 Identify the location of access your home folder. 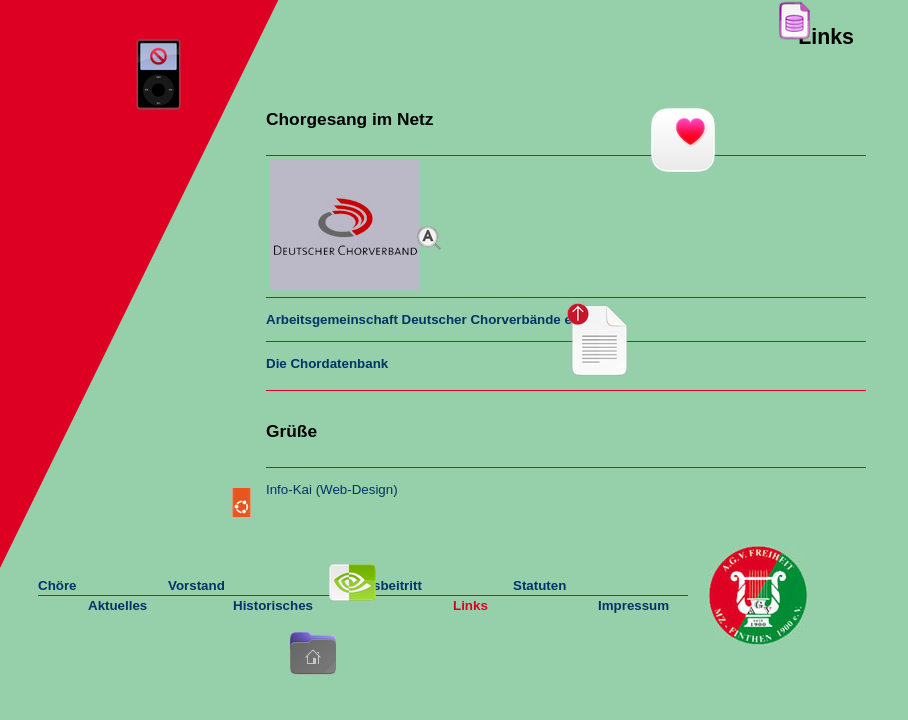
(313, 653).